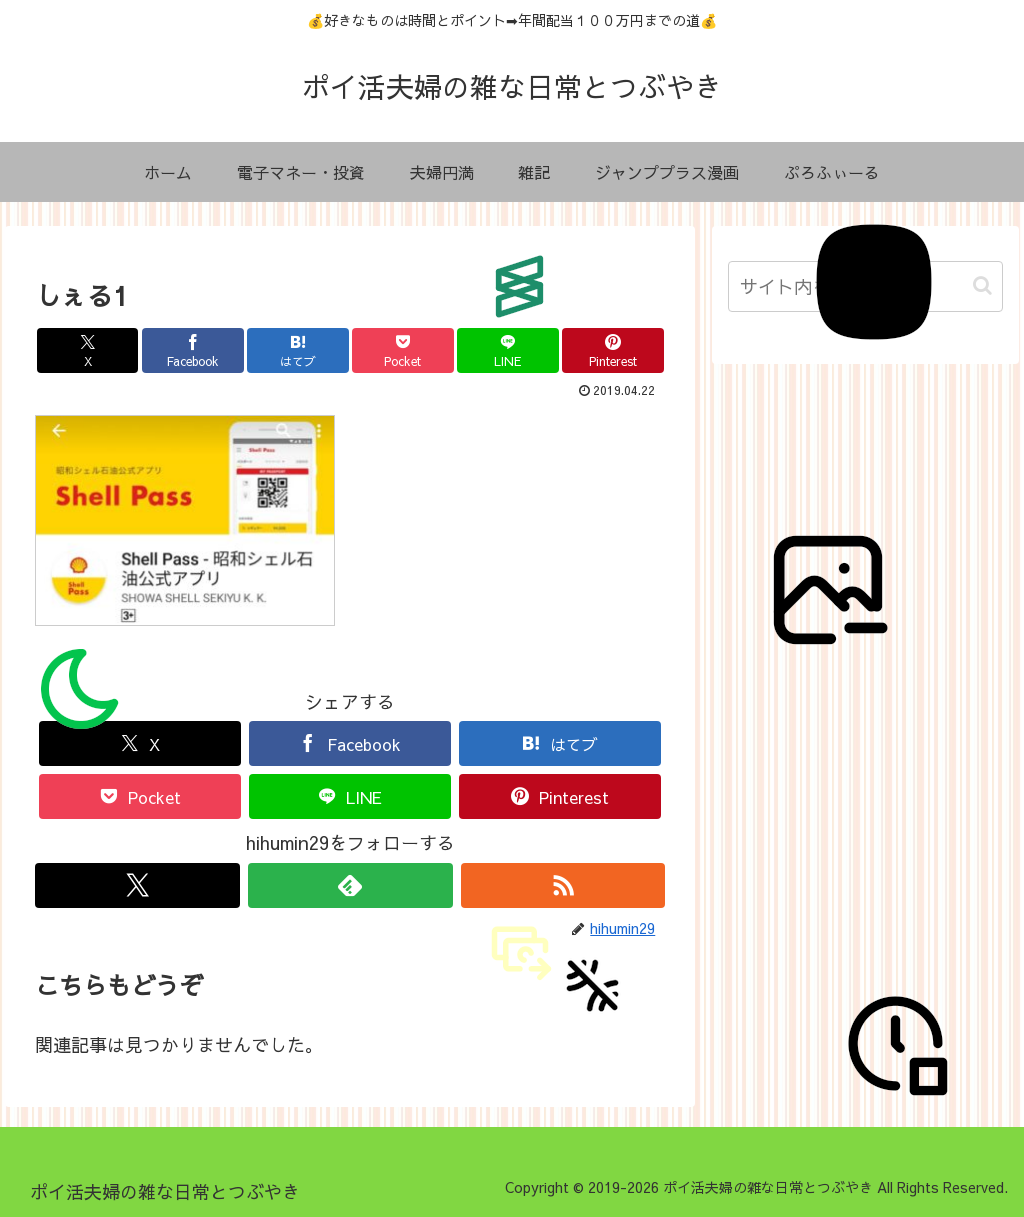 This screenshot has width=1024, height=1217. Describe the element at coordinates (81, 689) in the screenshot. I see `toggle dark mode` at that location.